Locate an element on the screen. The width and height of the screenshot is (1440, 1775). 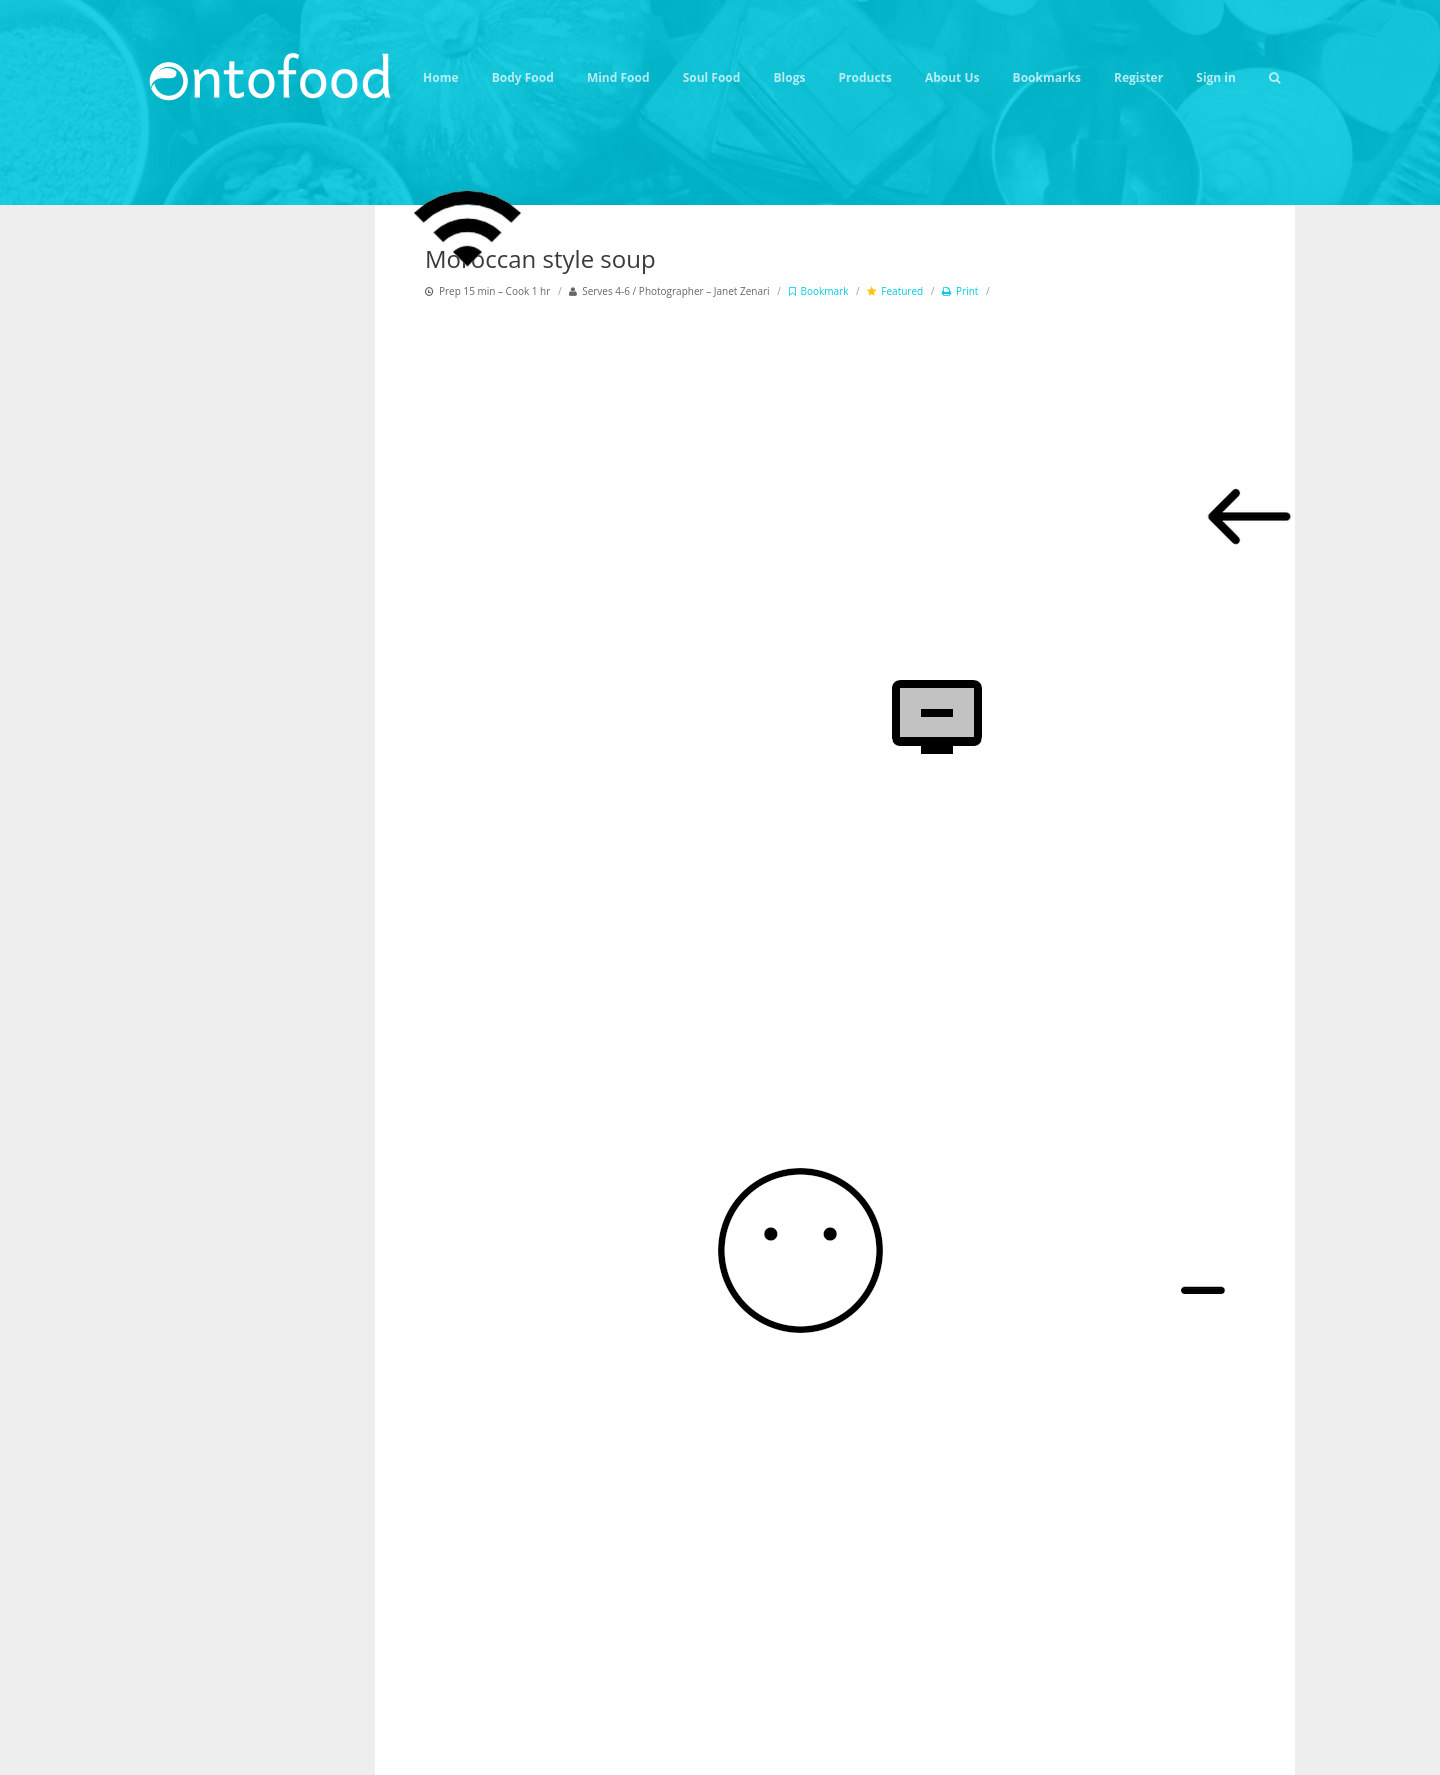
remove a video from your watch queue is located at coordinates (937, 717).